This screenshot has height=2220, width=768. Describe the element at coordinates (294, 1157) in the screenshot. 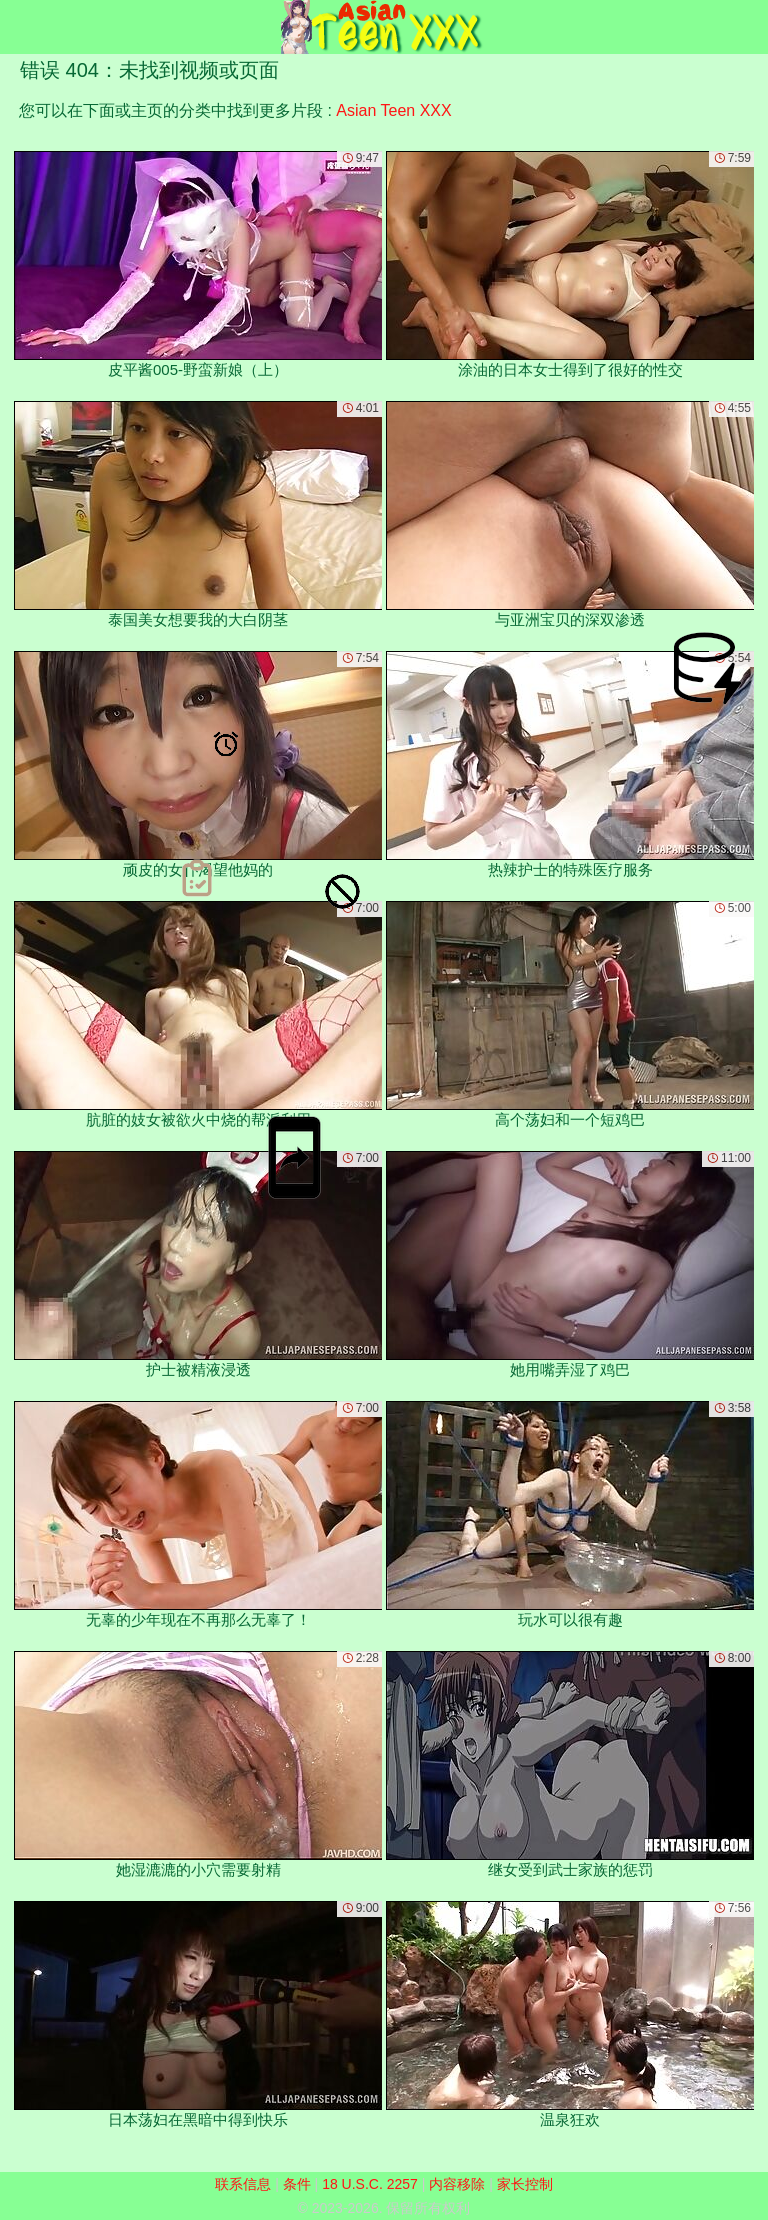

I see `share your mobile screen with others` at that location.